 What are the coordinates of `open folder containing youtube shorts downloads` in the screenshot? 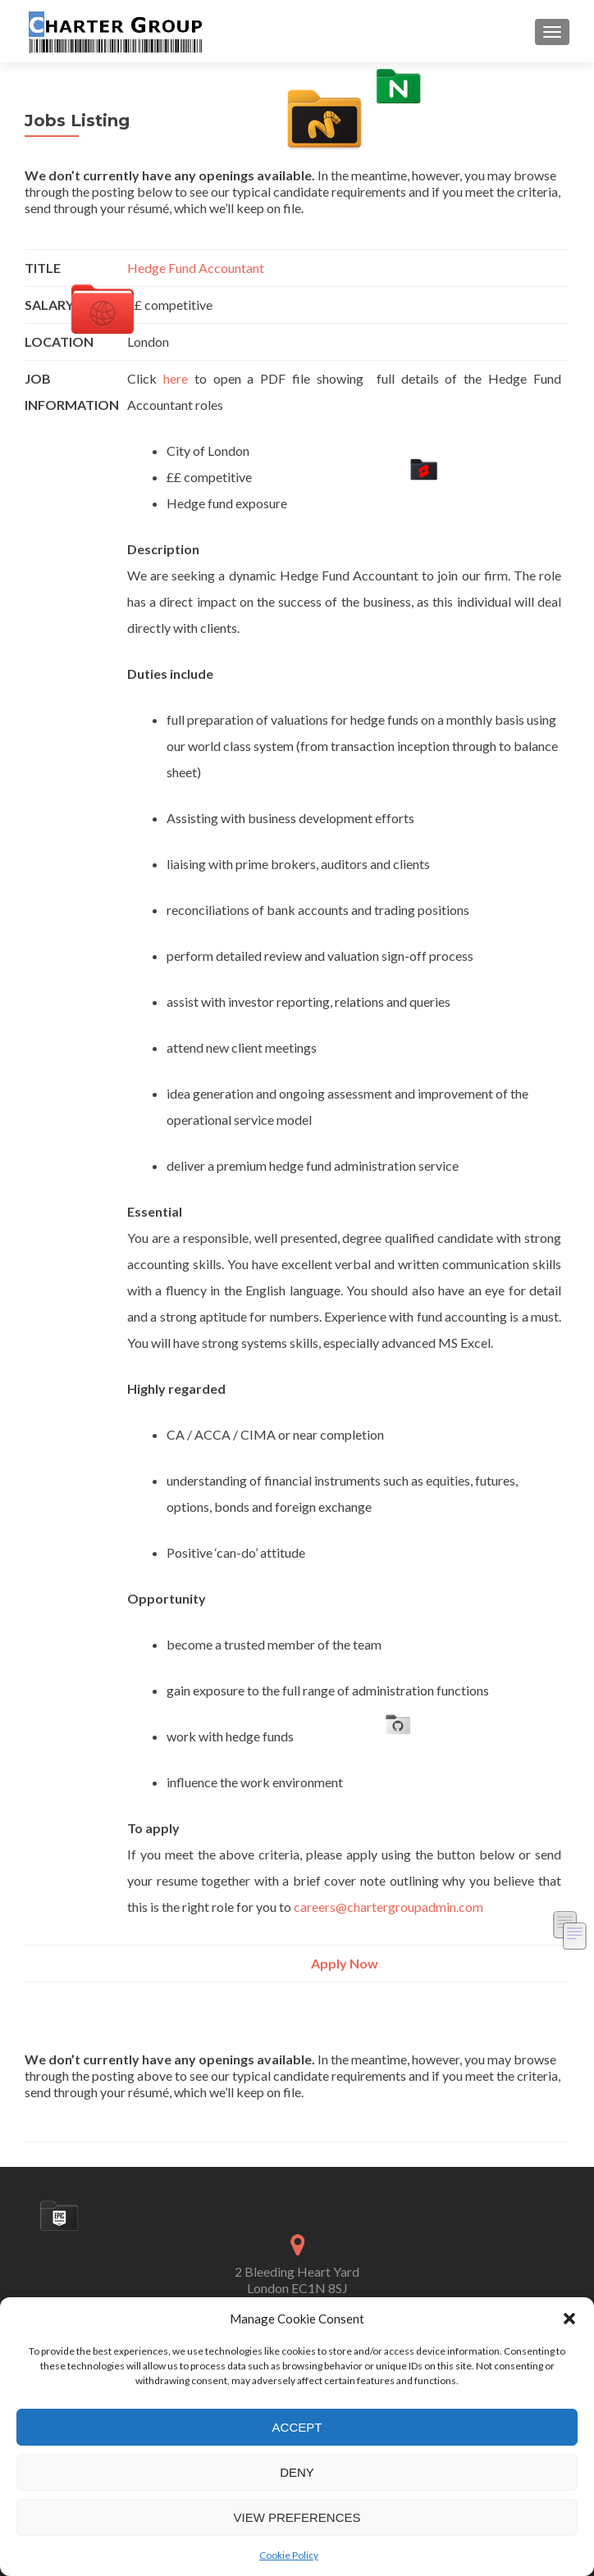 It's located at (423, 470).